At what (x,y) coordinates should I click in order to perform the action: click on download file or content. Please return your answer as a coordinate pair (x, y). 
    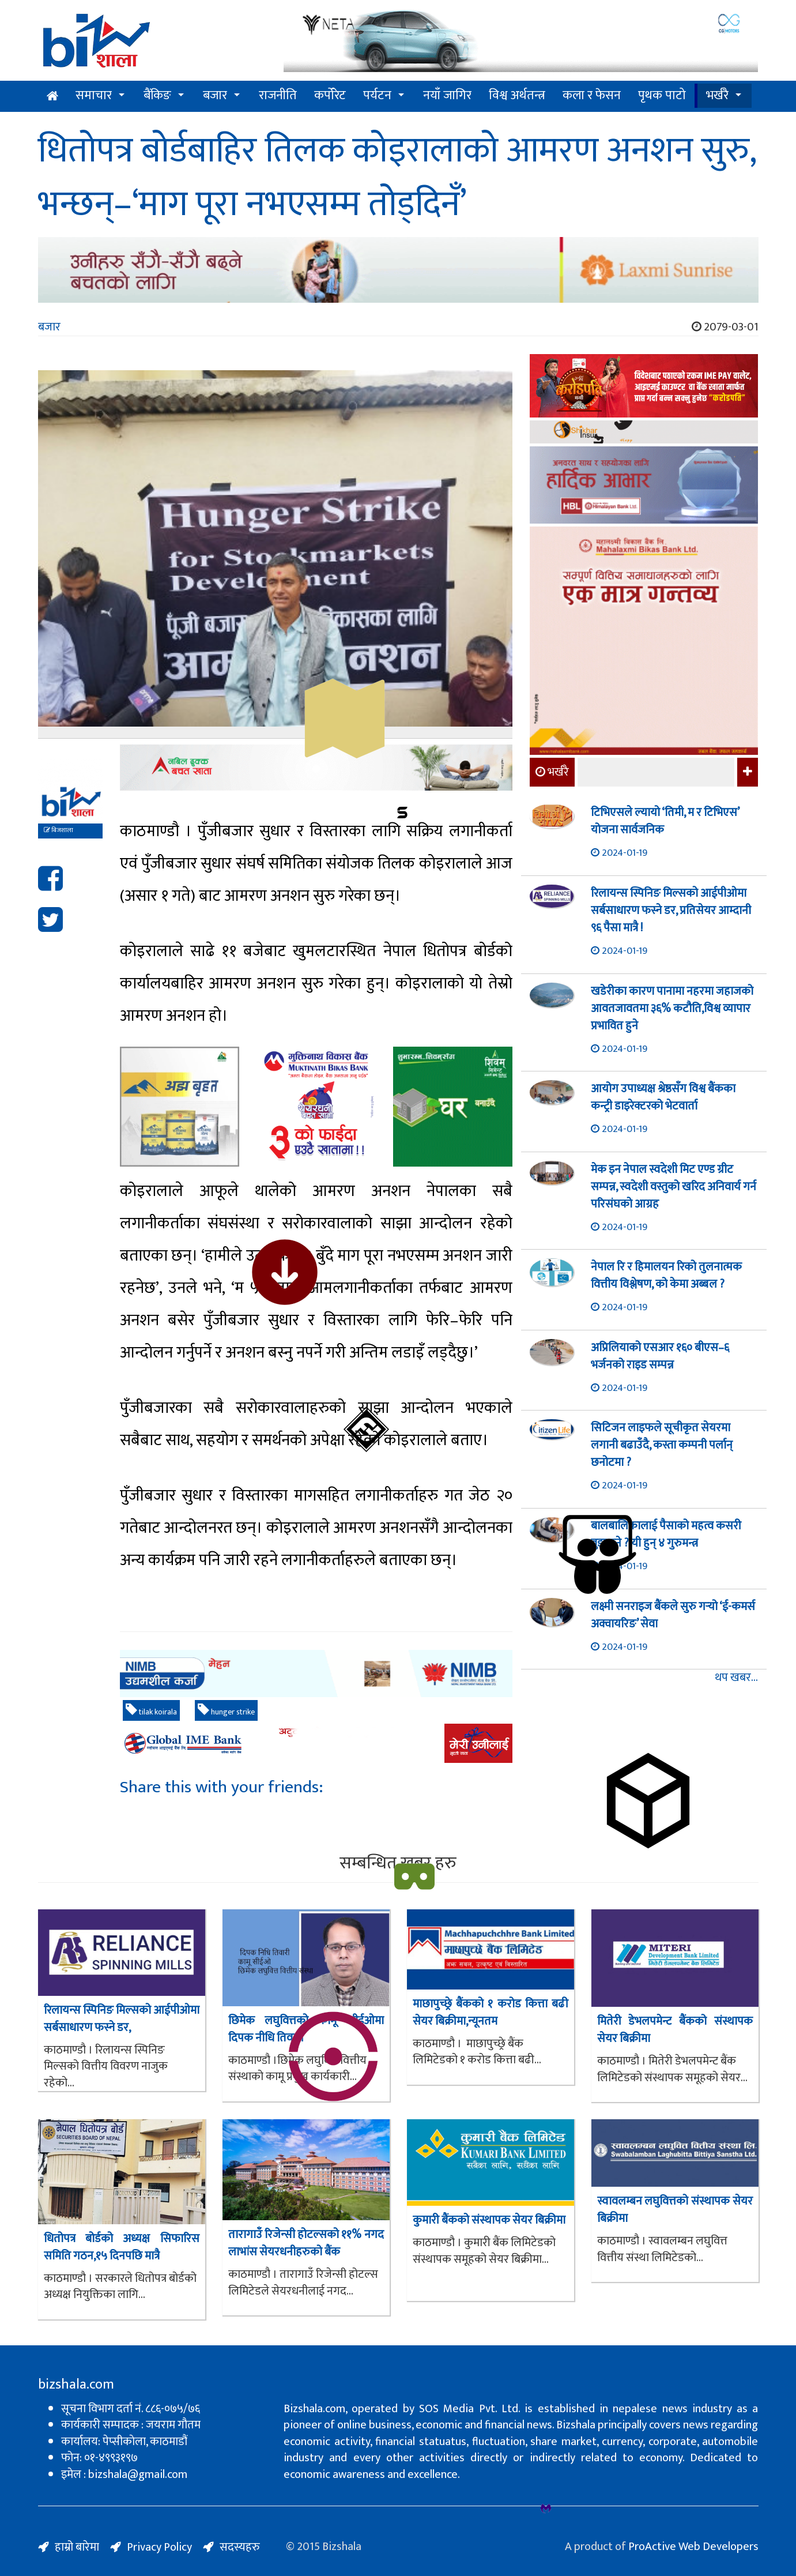
    Looking at the image, I should click on (285, 1272).